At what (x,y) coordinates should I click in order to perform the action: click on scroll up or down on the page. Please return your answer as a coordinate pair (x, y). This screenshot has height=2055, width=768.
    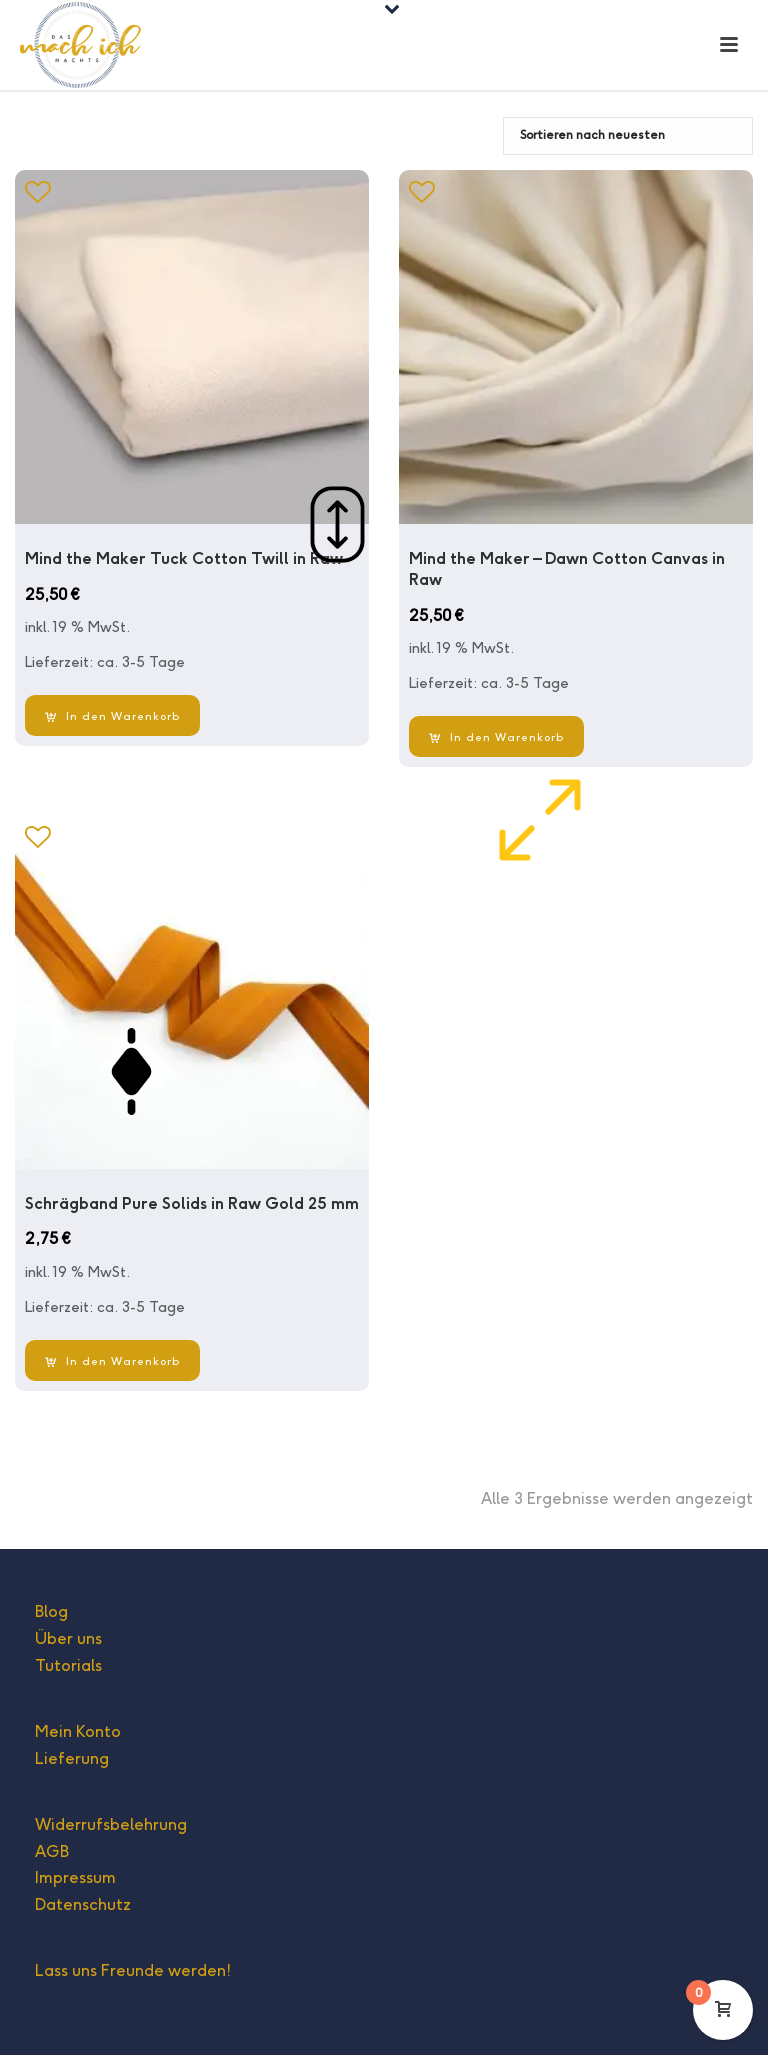
    Looking at the image, I should click on (337, 524).